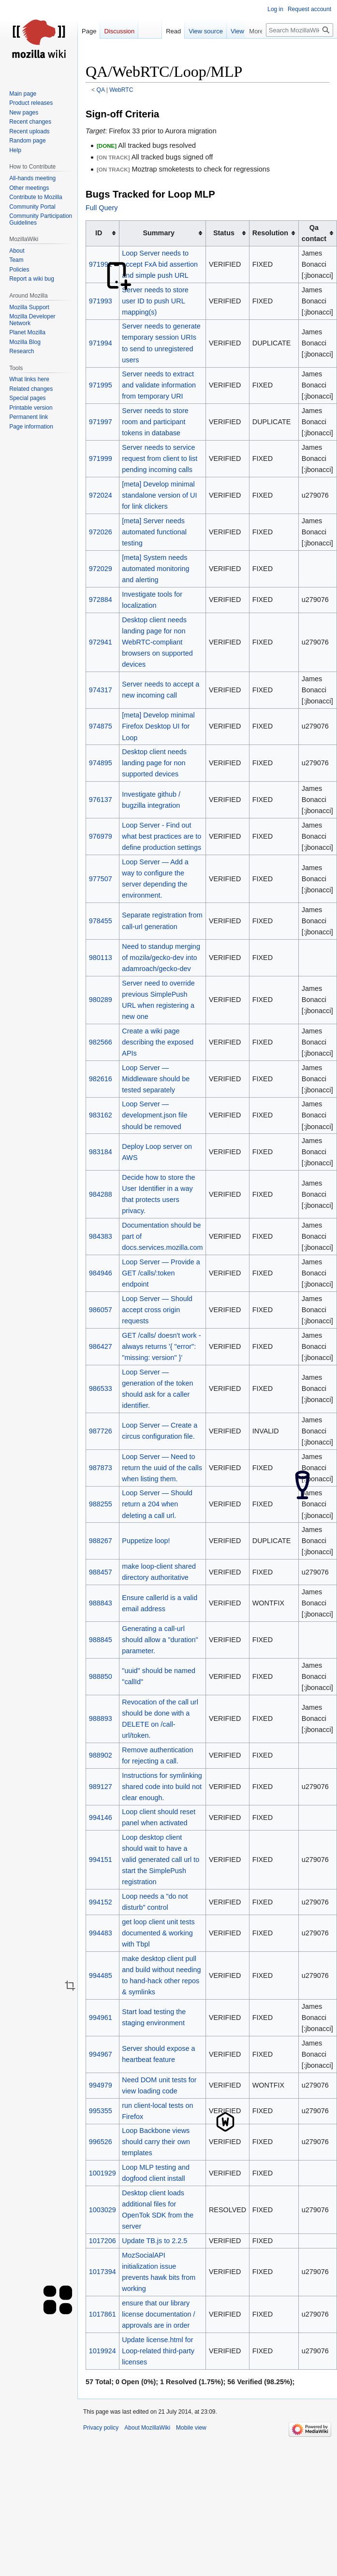 Image resolution: width=337 pixels, height=2576 pixels. Describe the element at coordinates (117, 275) in the screenshot. I see `add a new mobile device` at that location.